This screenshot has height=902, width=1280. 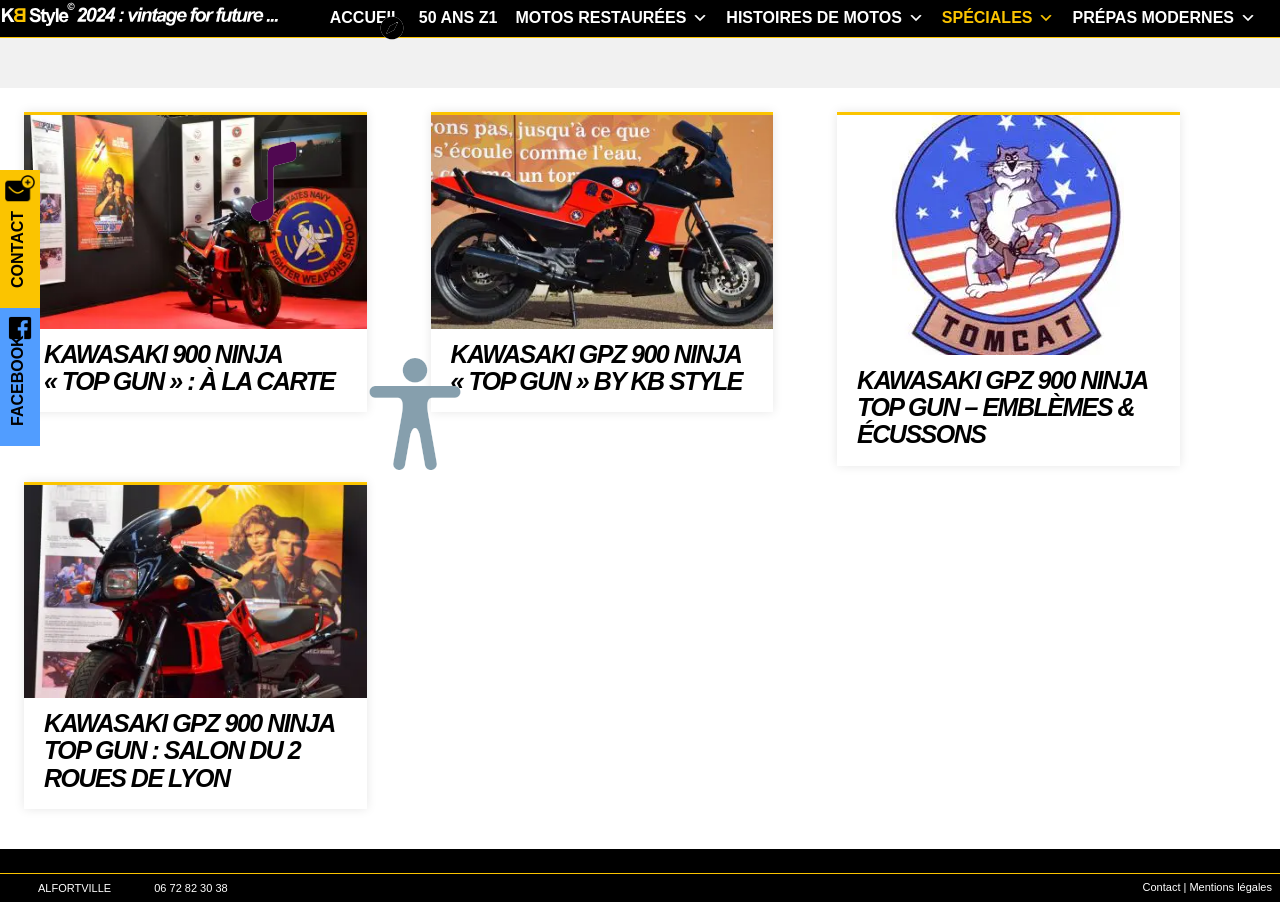 What do you see at coordinates (415, 414) in the screenshot?
I see `access accessibility settings` at bounding box center [415, 414].